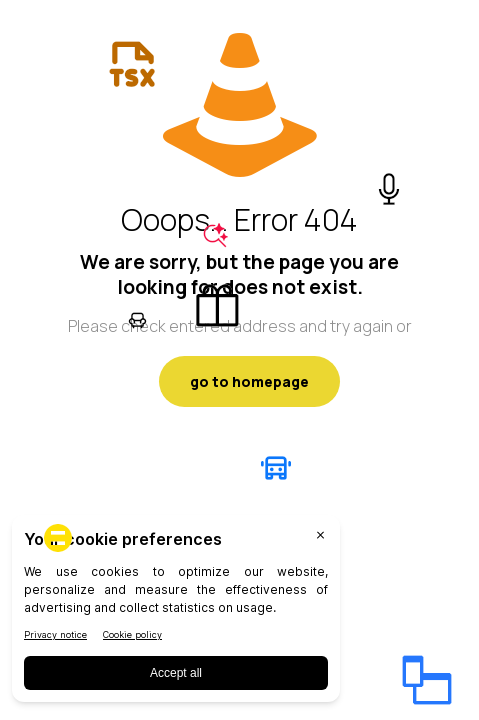 This screenshot has height=720, width=479. What do you see at coordinates (219, 307) in the screenshot?
I see `access gifts or rewards` at bounding box center [219, 307].